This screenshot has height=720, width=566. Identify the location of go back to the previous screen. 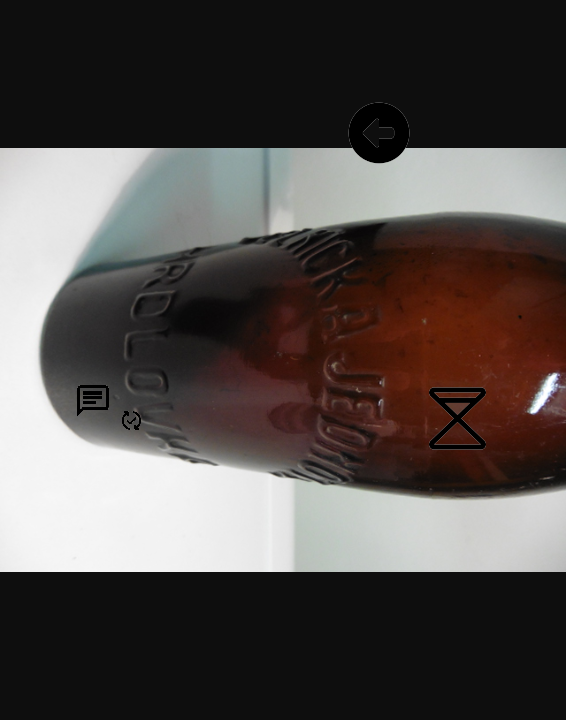
(379, 133).